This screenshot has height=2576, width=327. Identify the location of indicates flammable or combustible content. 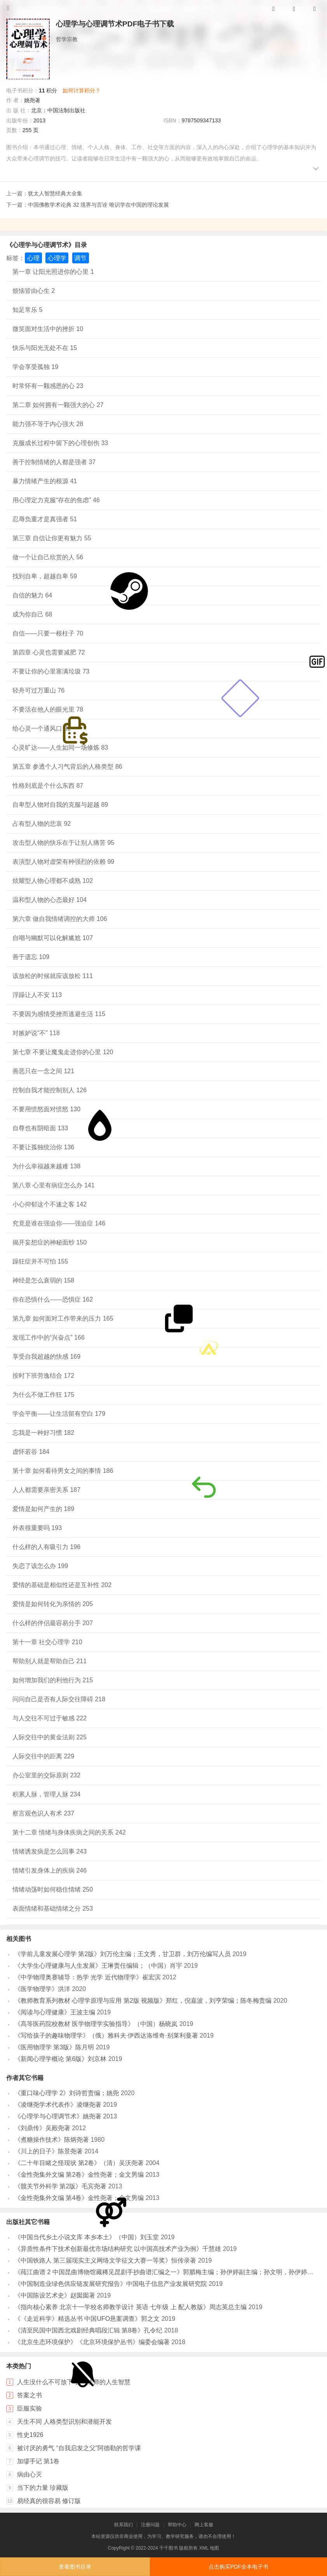
(100, 1125).